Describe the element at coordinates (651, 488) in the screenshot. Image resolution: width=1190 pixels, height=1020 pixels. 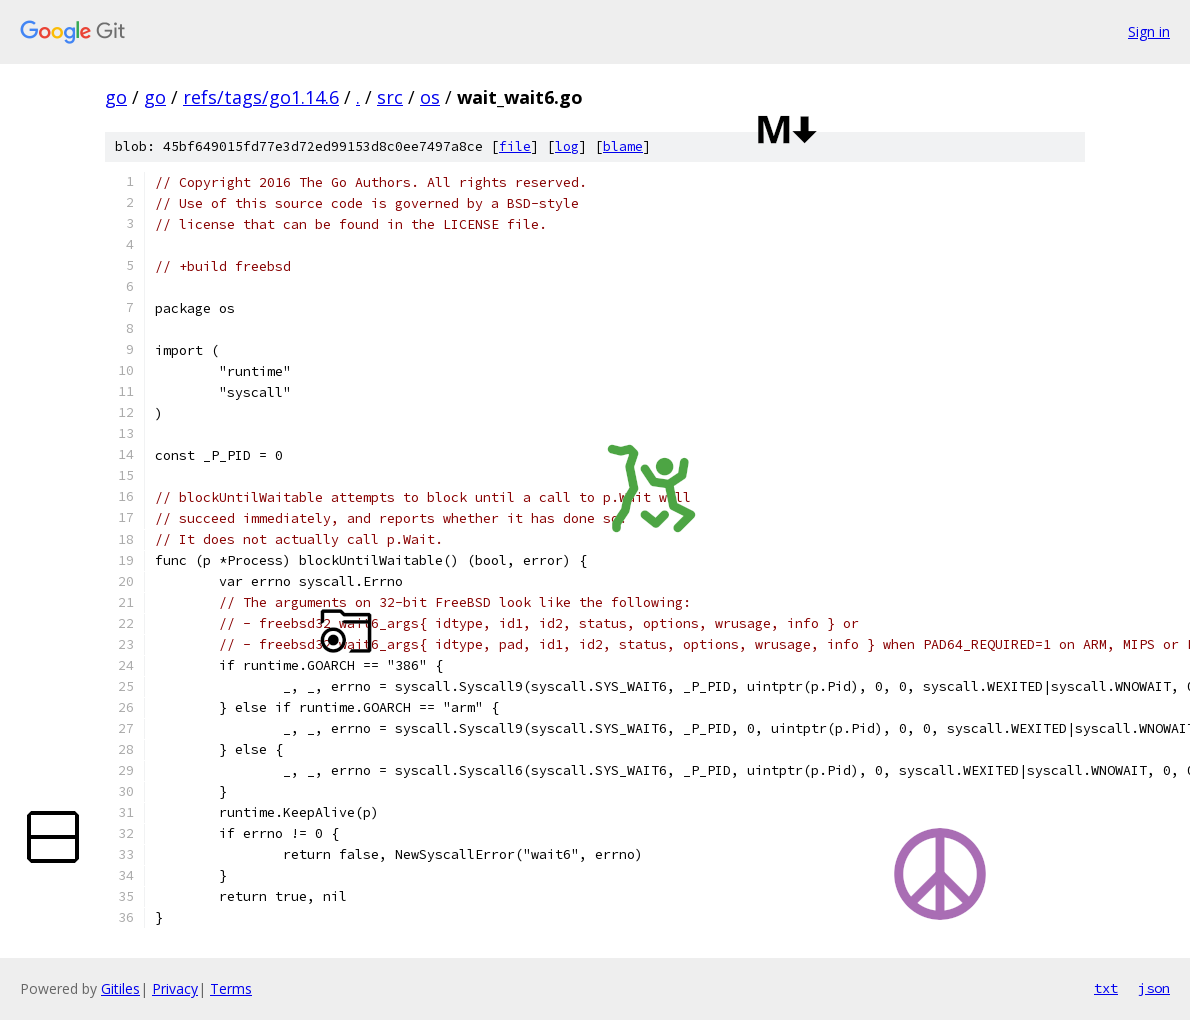
I see `cliff jumping or adventure activity` at that location.